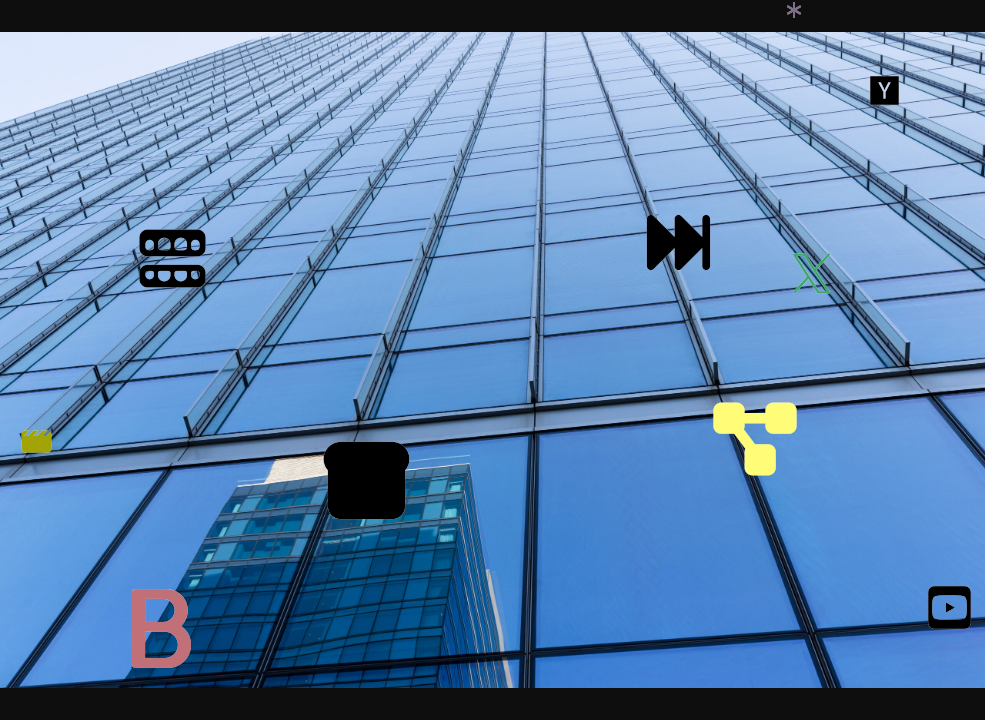 The image size is (985, 720). I want to click on access video or film content, so click(36, 441).